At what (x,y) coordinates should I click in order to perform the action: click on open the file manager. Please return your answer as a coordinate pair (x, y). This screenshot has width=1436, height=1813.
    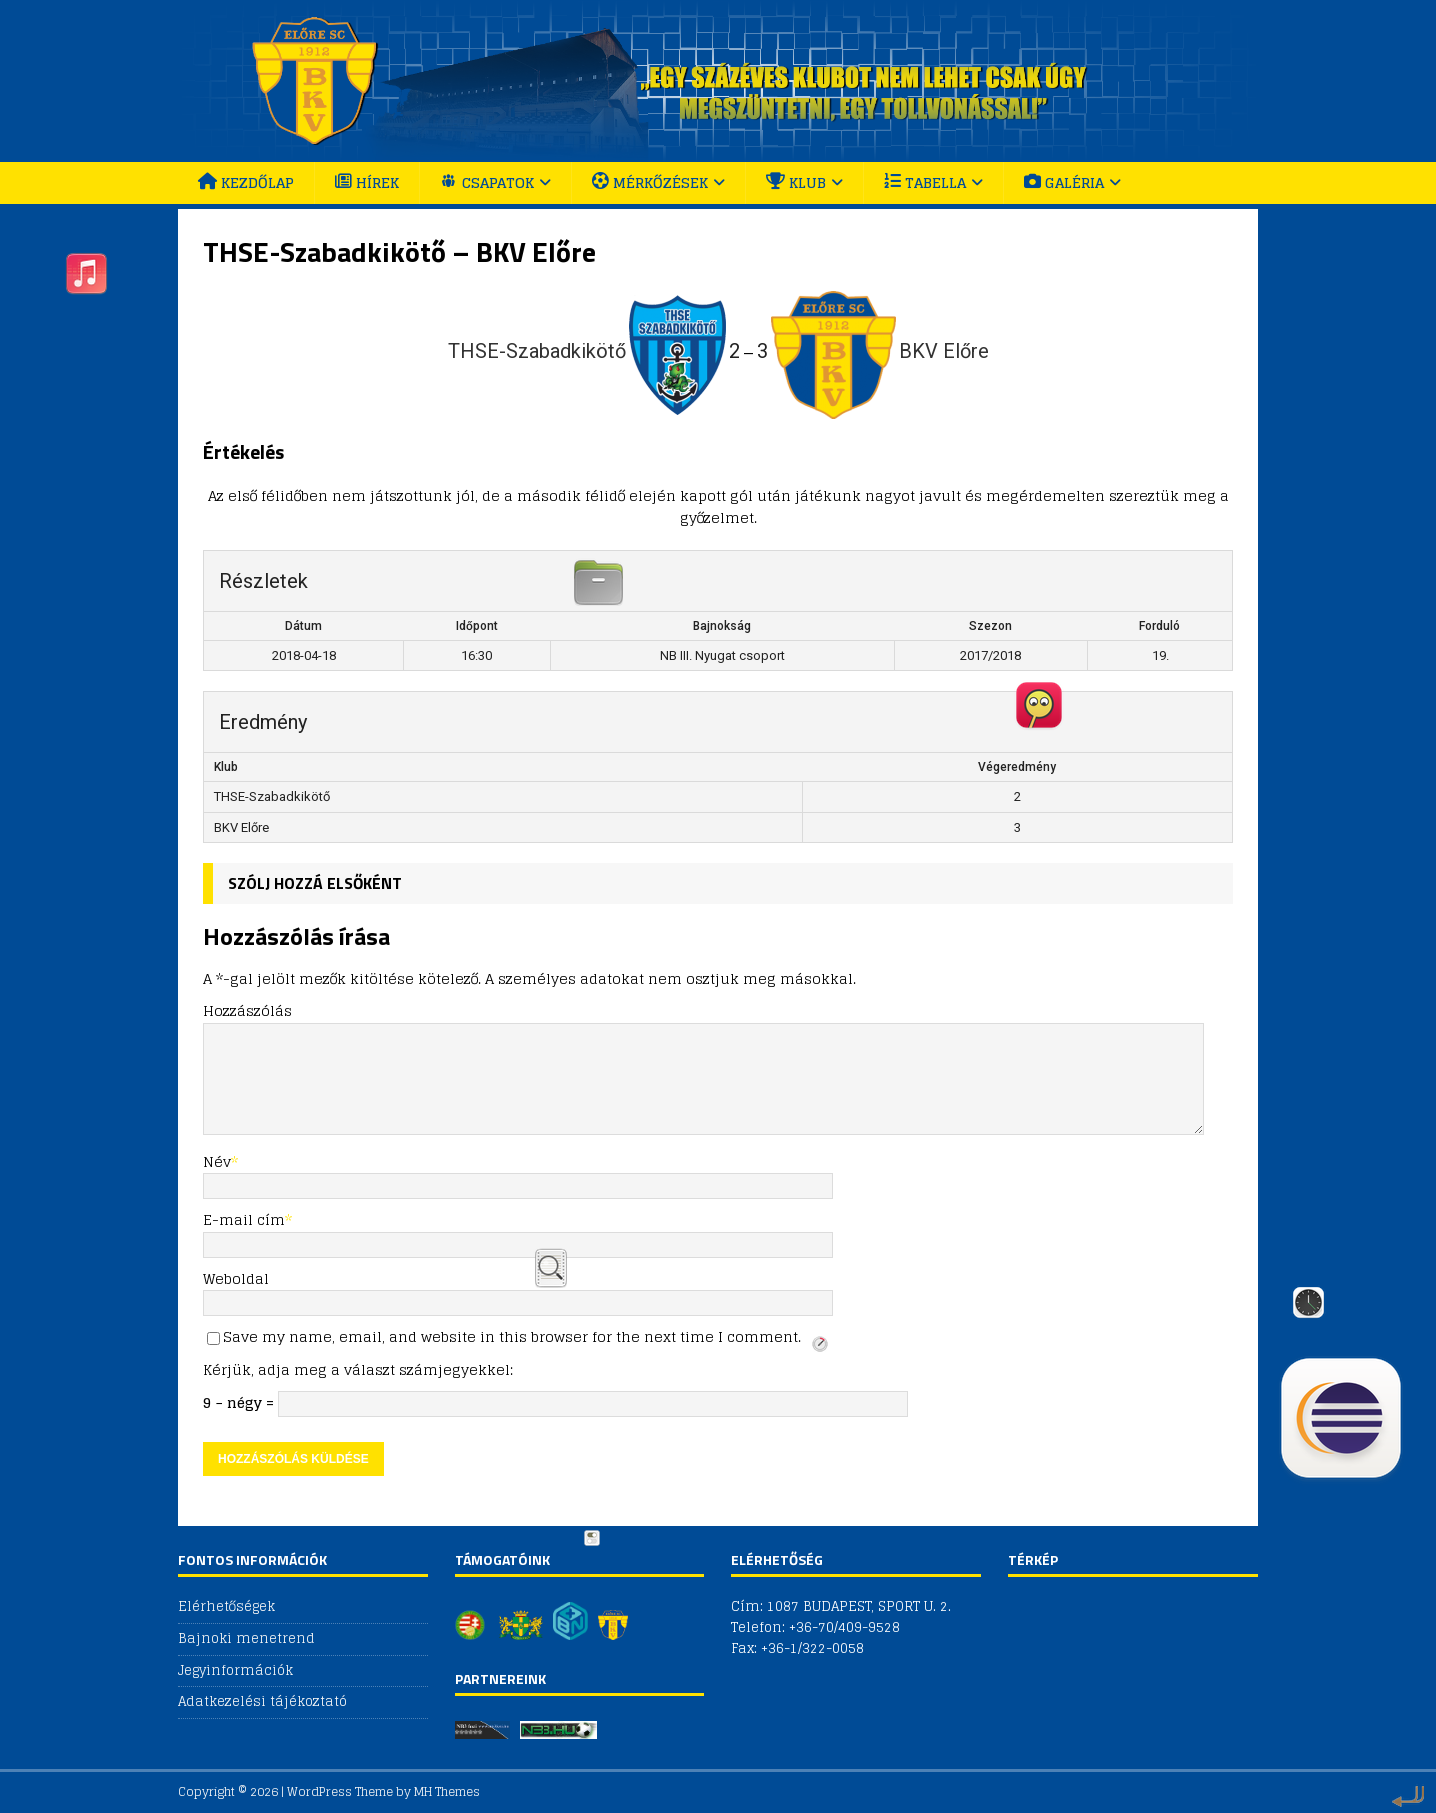
    Looking at the image, I should click on (598, 582).